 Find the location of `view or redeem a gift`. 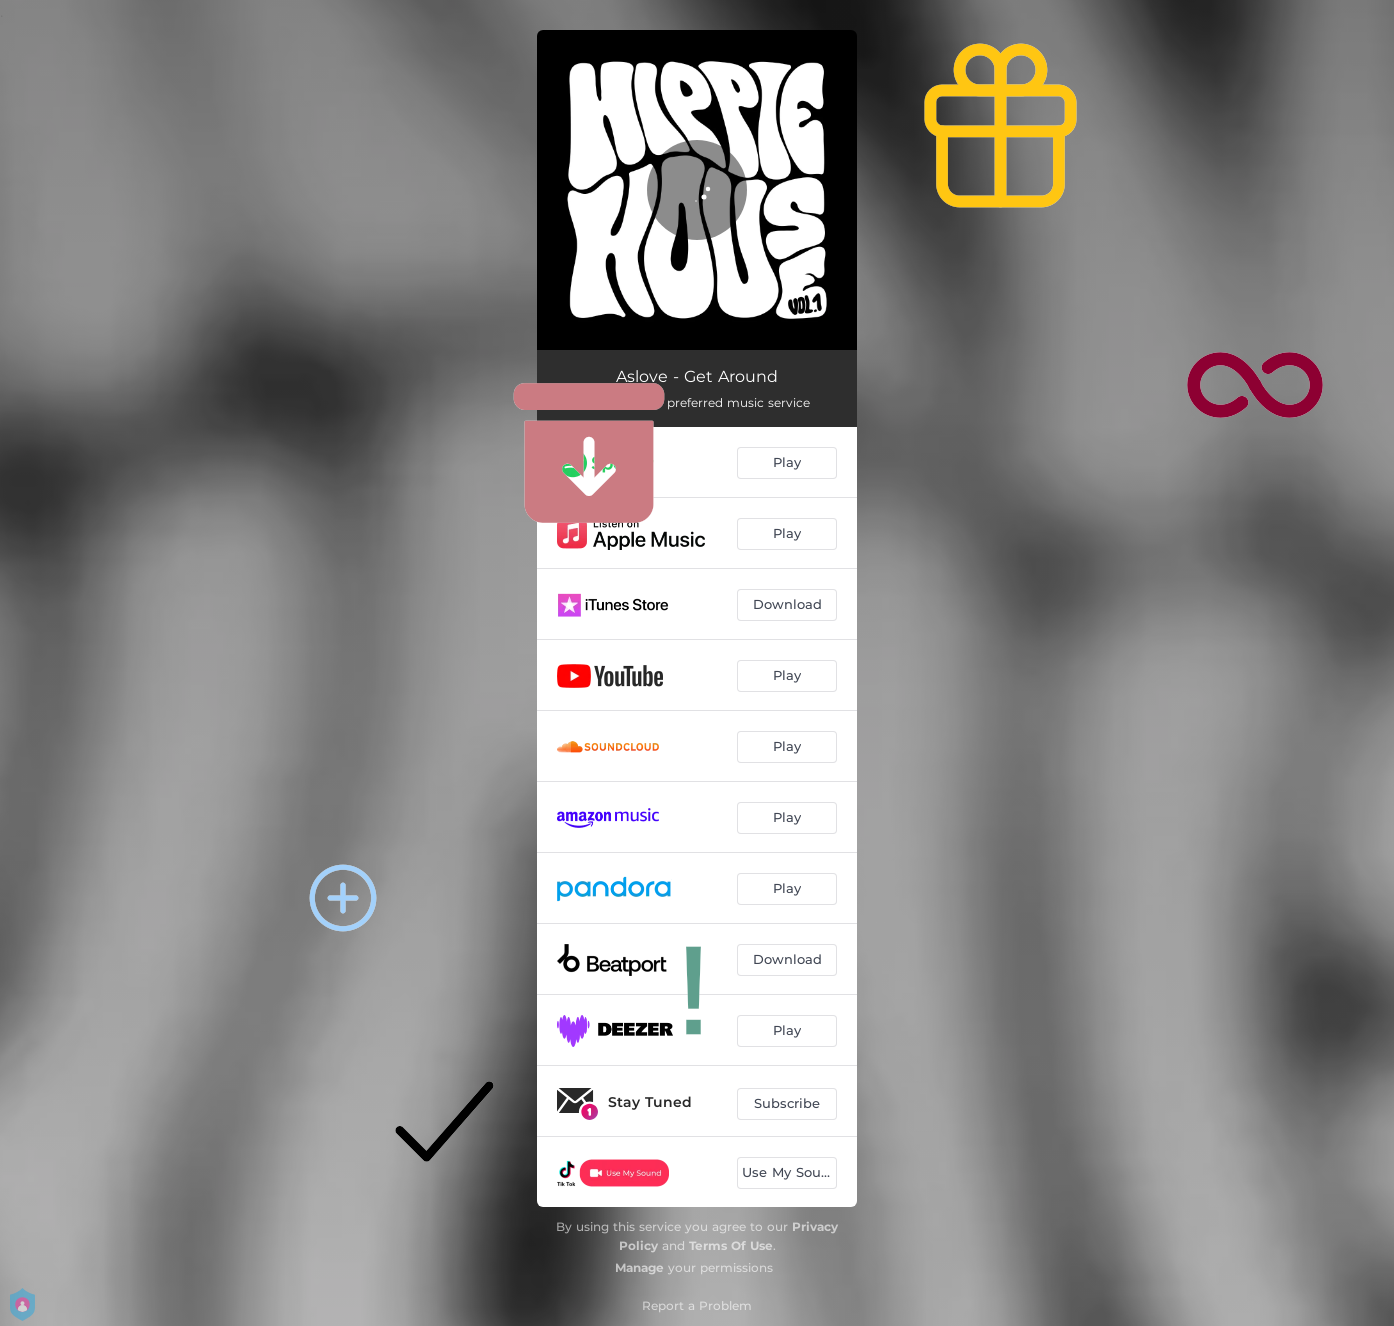

view or redeem a gift is located at coordinates (1000, 125).